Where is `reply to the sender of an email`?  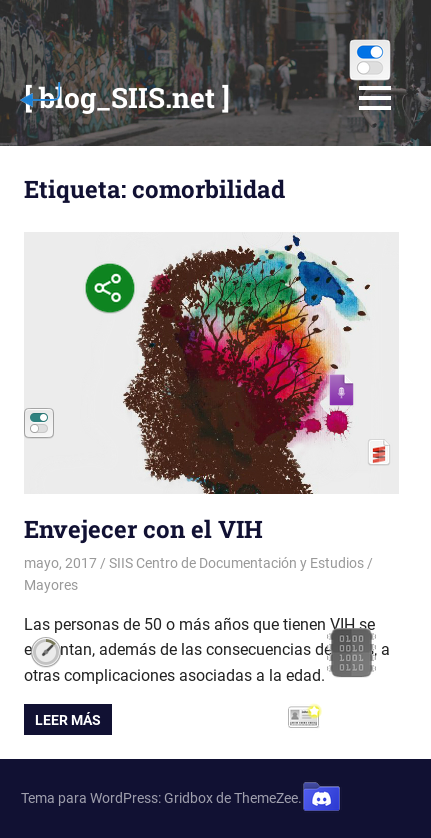 reply to the sender of an email is located at coordinates (39, 91).